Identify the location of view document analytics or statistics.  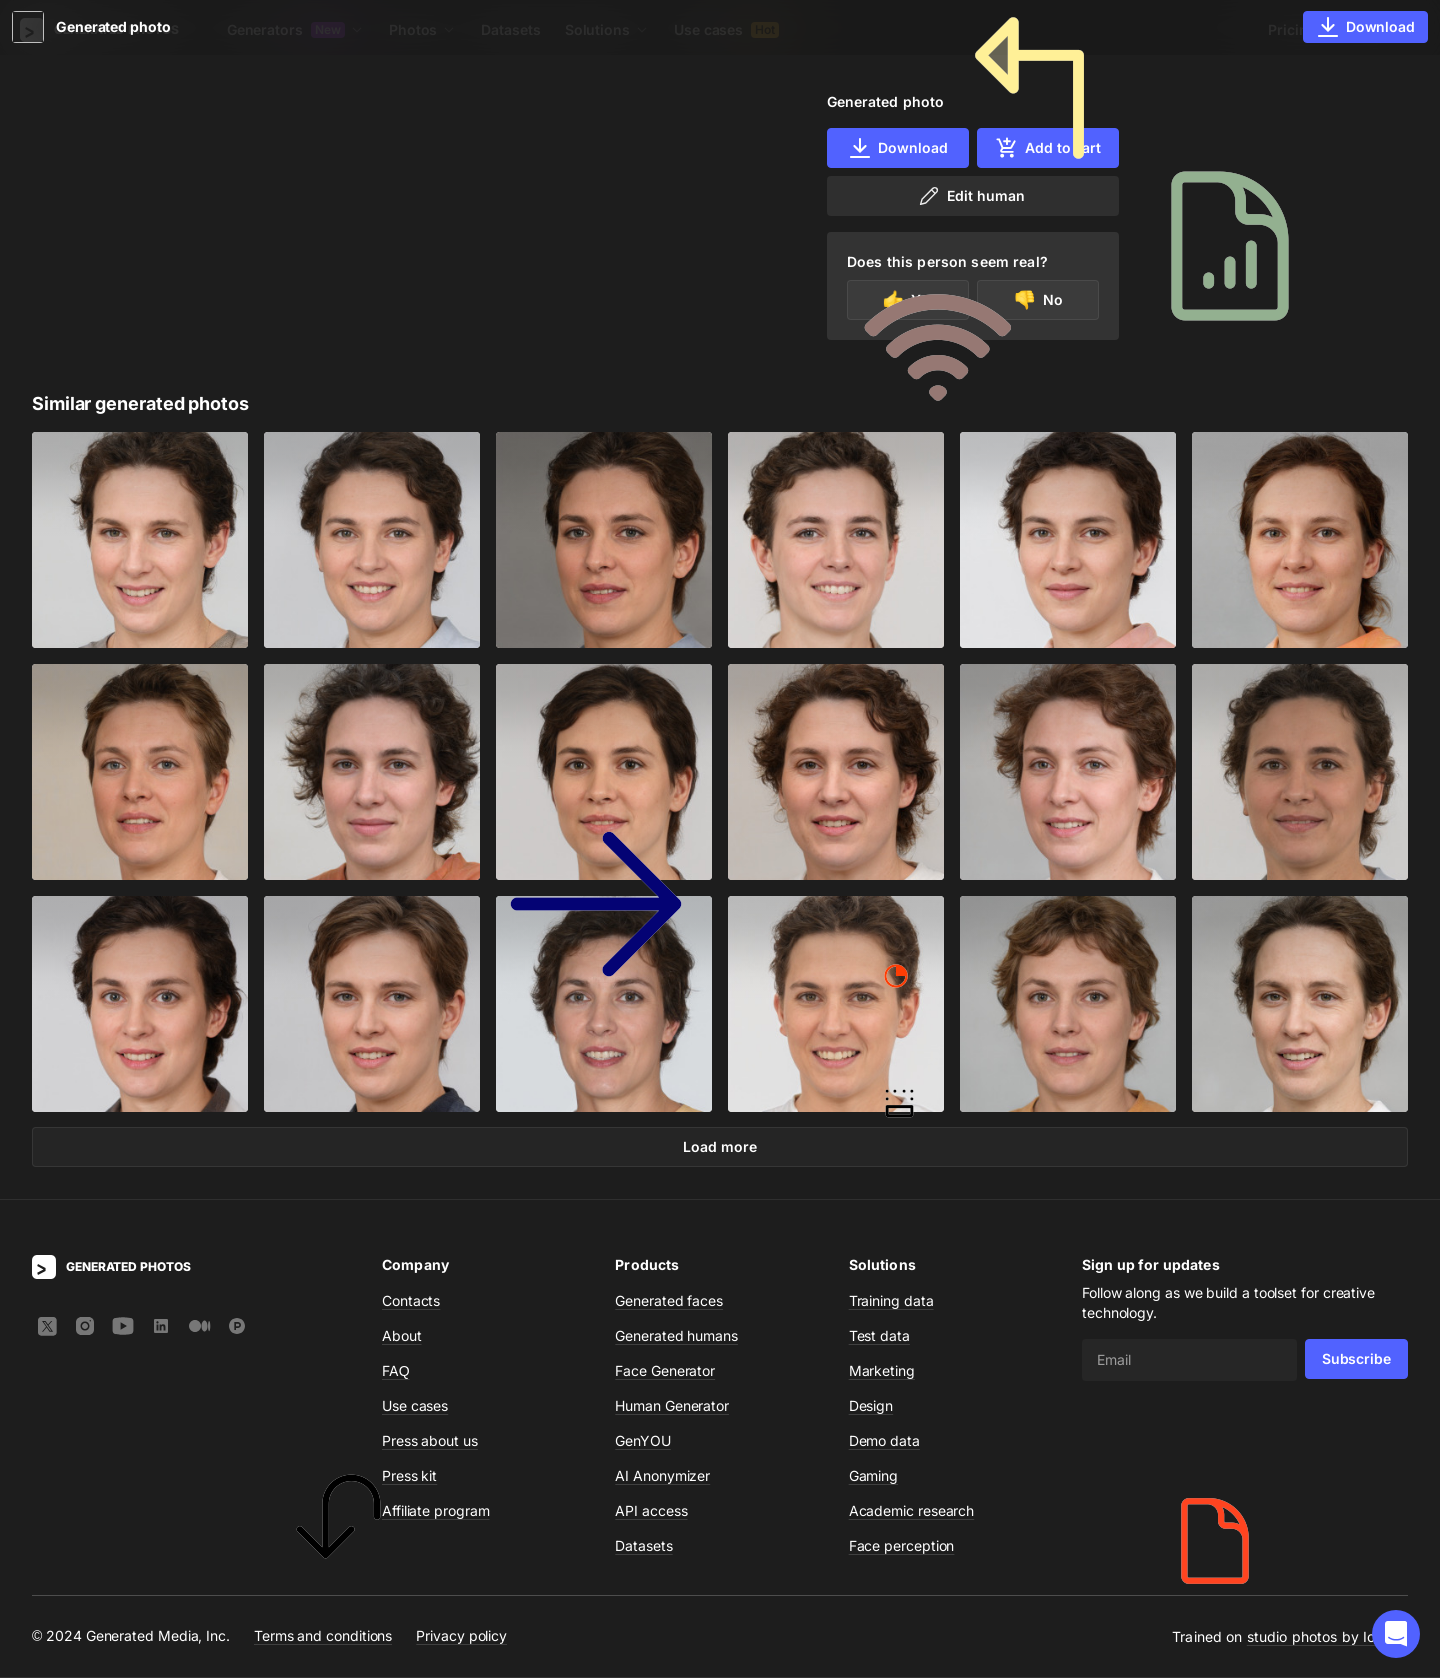
(1230, 246).